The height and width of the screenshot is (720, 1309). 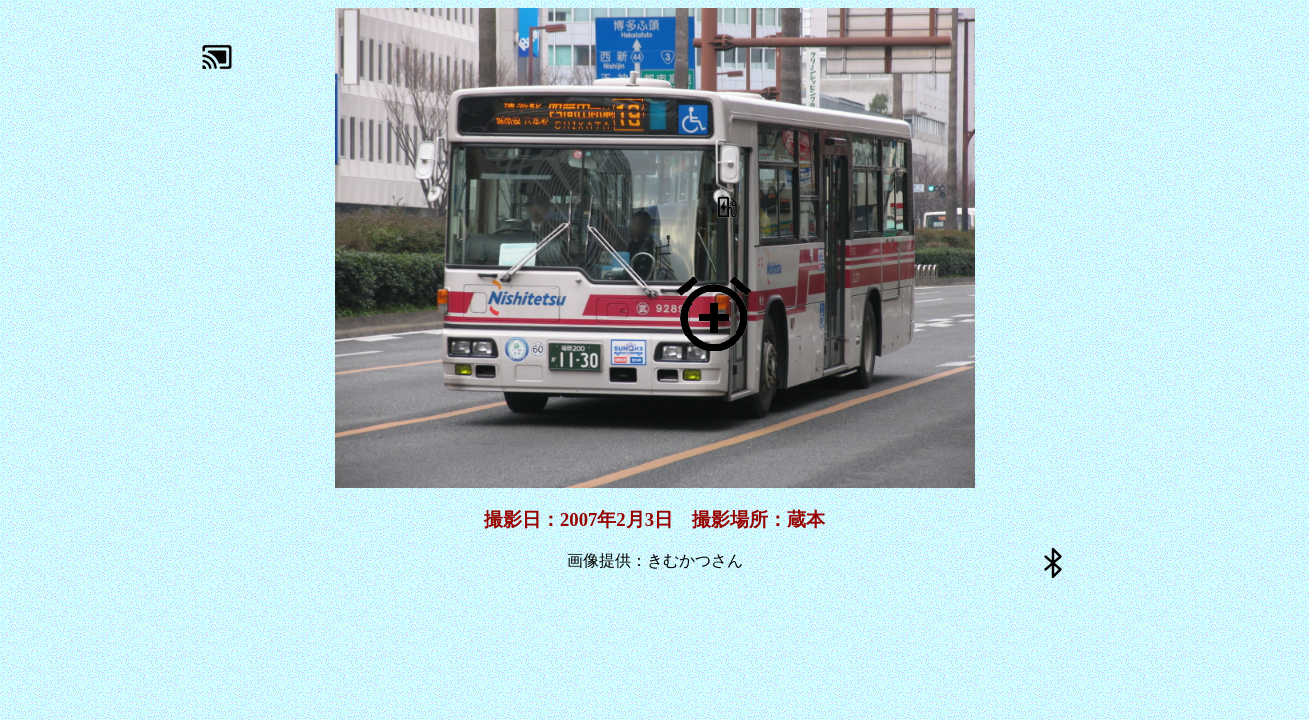 What do you see at coordinates (727, 207) in the screenshot?
I see `find nearby electric vehicle charging stations` at bounding box center [727, 207].